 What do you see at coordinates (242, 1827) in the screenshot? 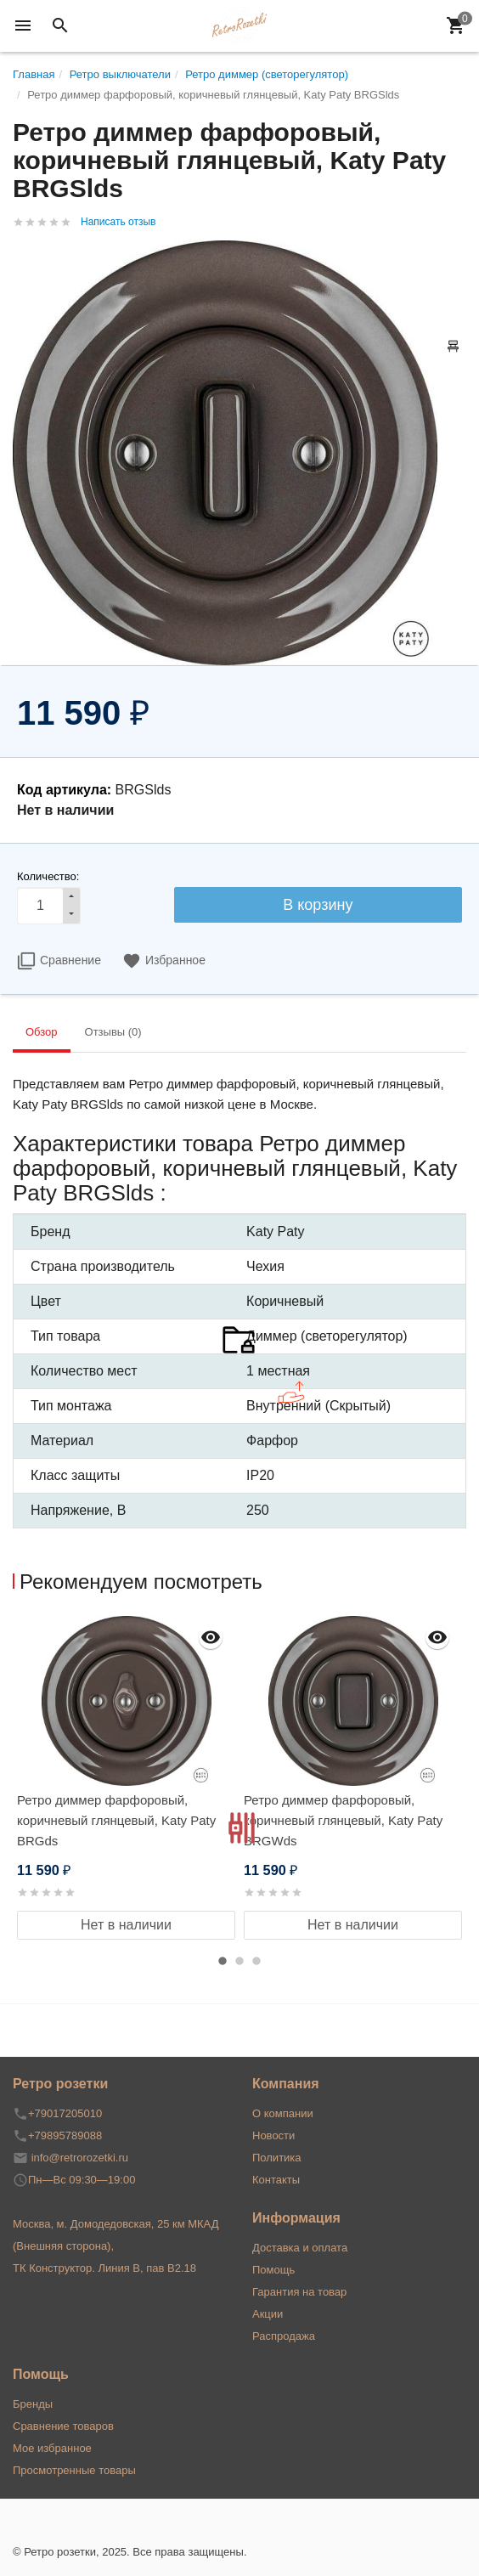
I see `indicates a prison or correctional facility location` at bounding box center [242, 1827].